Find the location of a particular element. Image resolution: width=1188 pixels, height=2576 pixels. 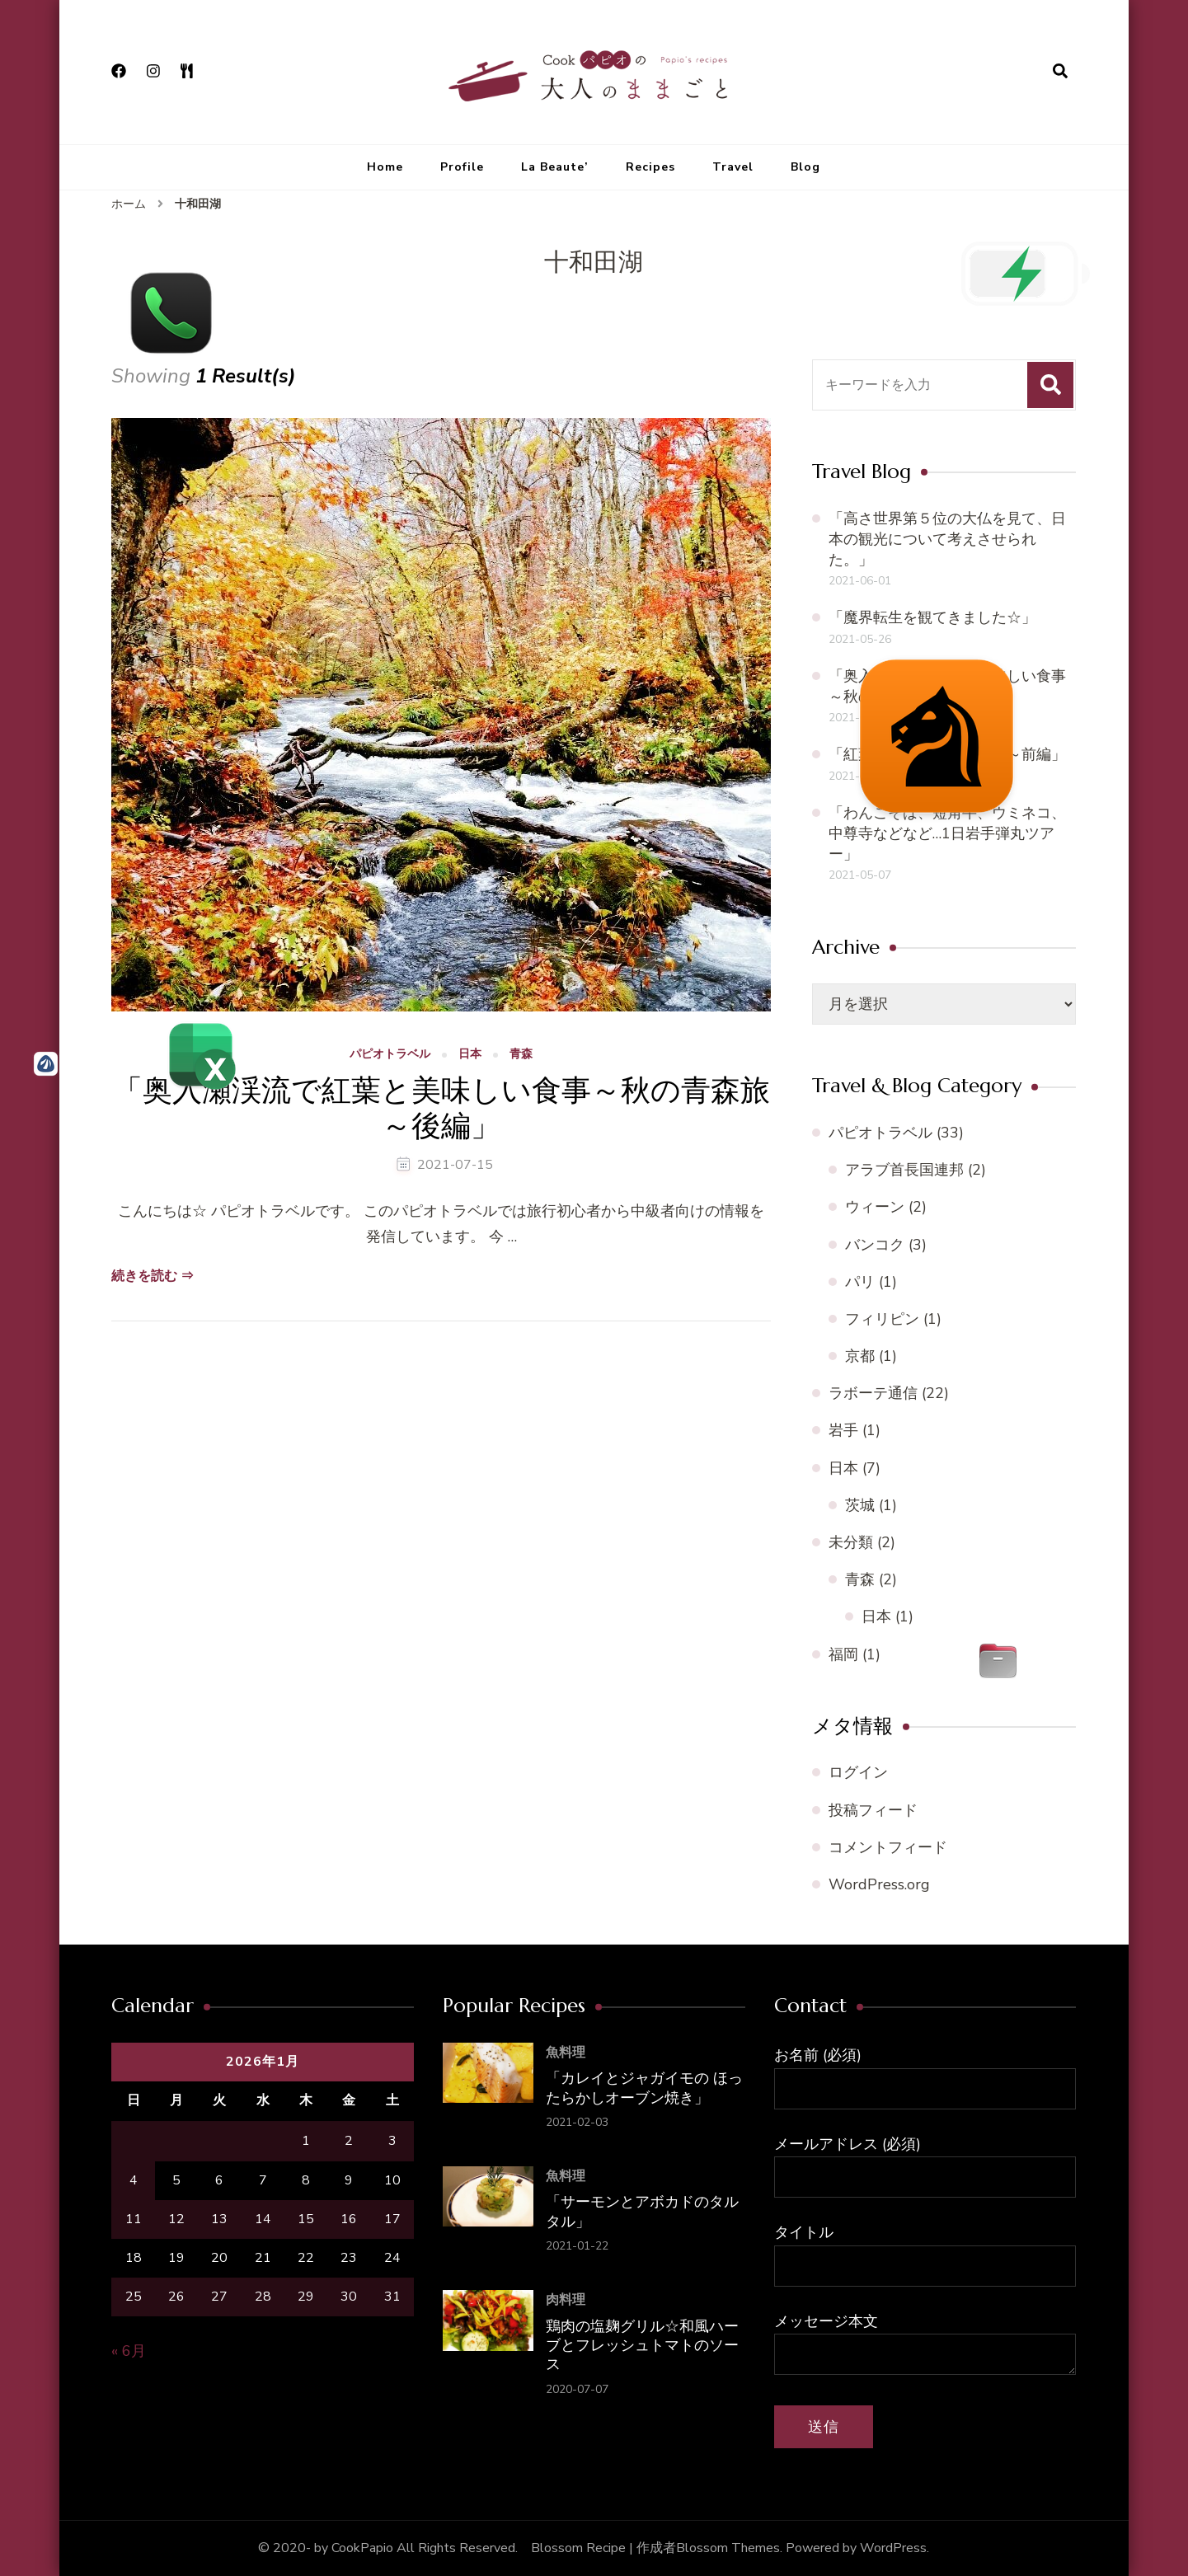

open Microsoft Excel is located at coordinates (200, 1054).